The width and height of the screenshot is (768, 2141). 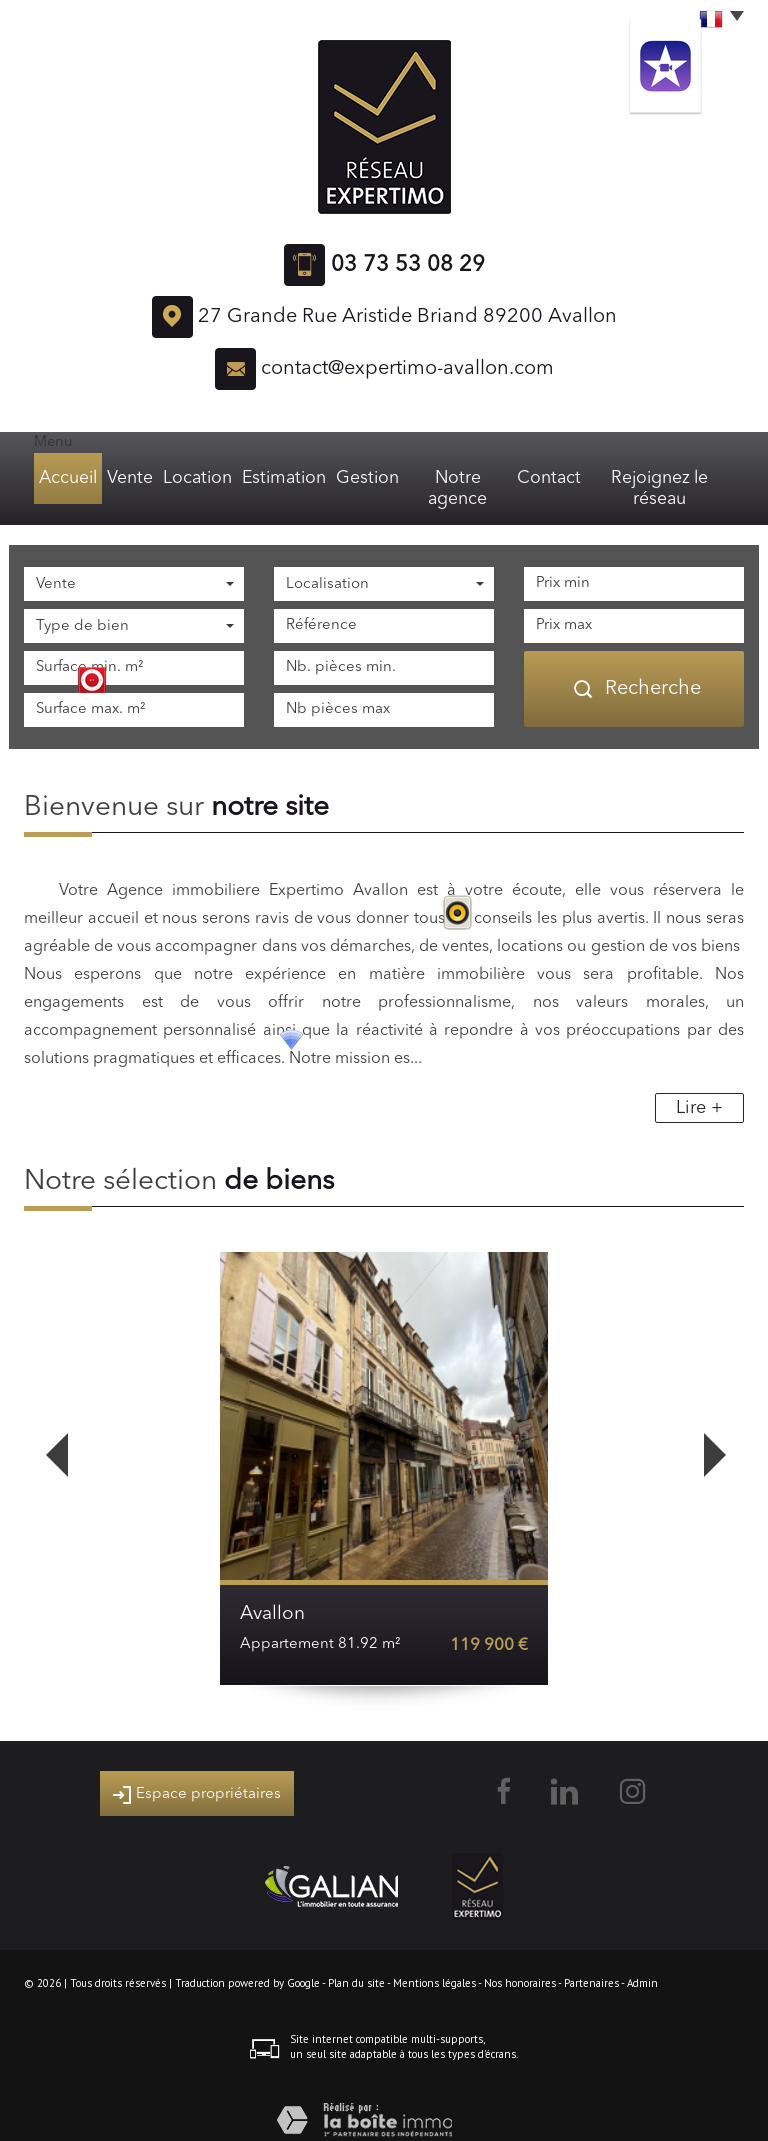 What do you see at coordinates (457, 912) in the screenshot?
I see `open rhythmbox music player` at bounding box center [457, 912].